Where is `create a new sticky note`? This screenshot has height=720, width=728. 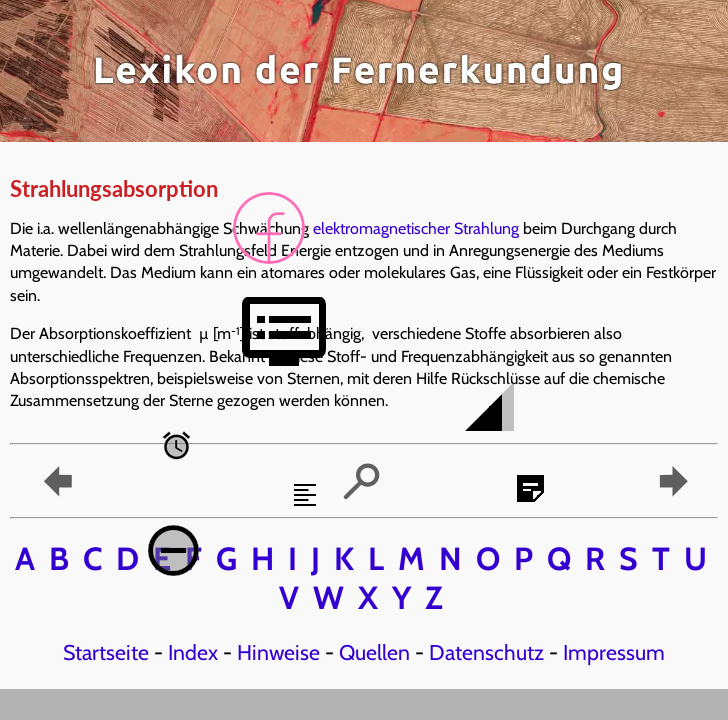
create a new sticky note is located at coordinates (530, 488).